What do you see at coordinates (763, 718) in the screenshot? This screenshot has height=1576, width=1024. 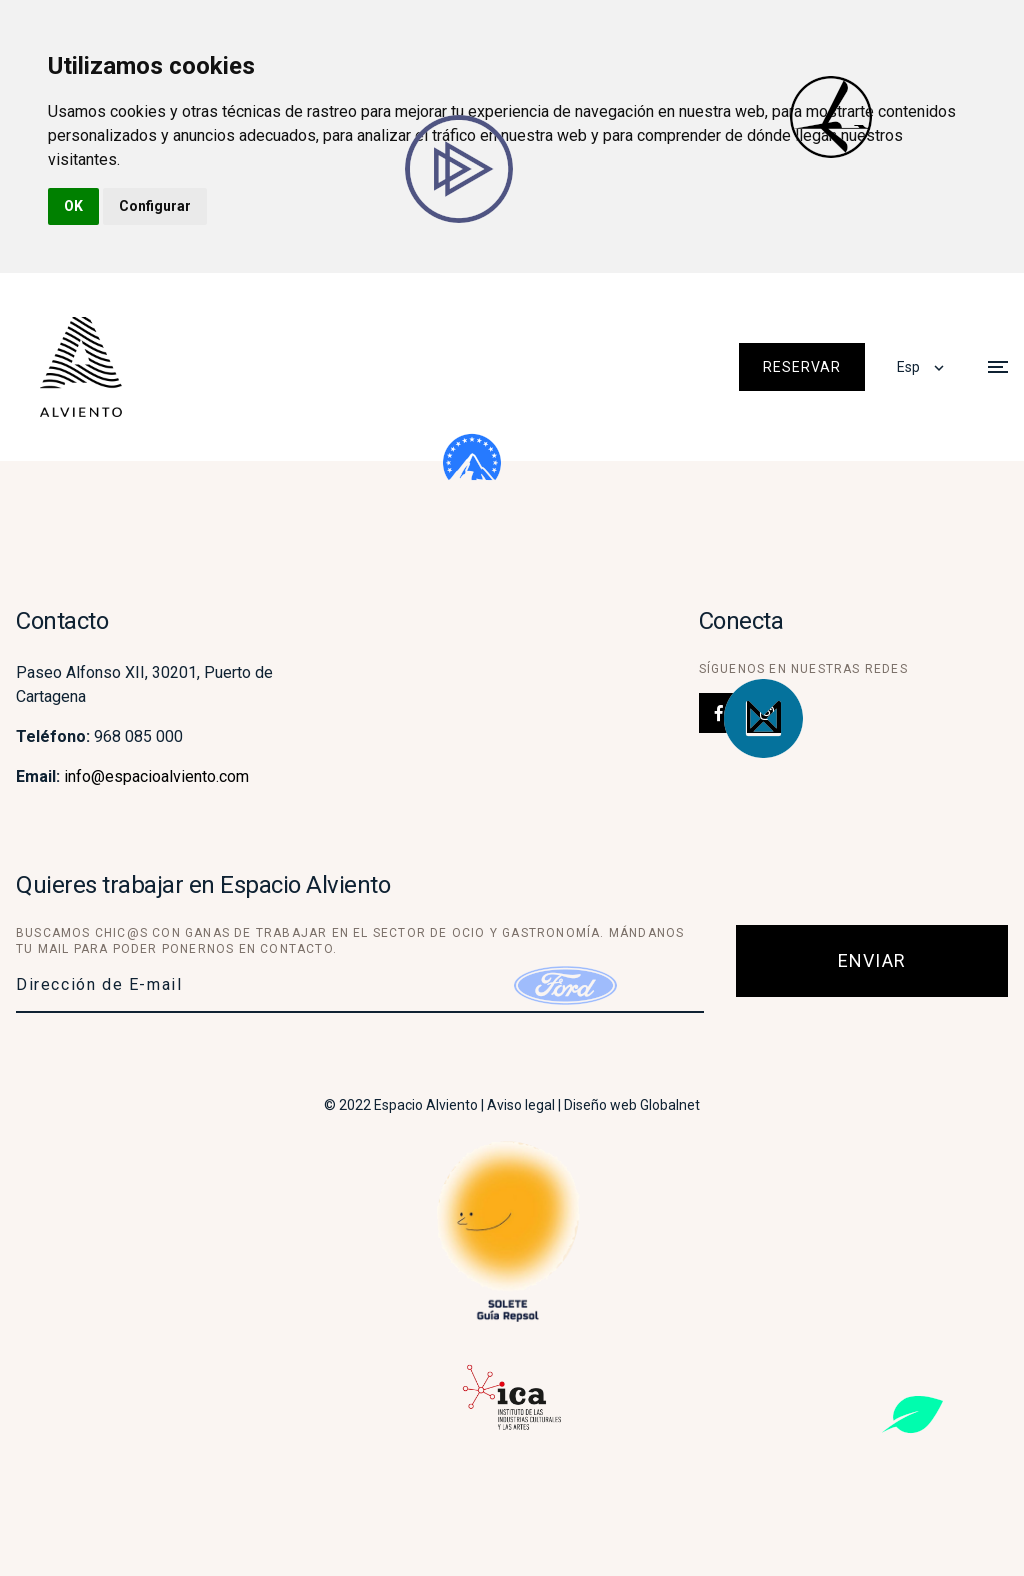 I see `open milanote app` at bounding box center [763, 718].